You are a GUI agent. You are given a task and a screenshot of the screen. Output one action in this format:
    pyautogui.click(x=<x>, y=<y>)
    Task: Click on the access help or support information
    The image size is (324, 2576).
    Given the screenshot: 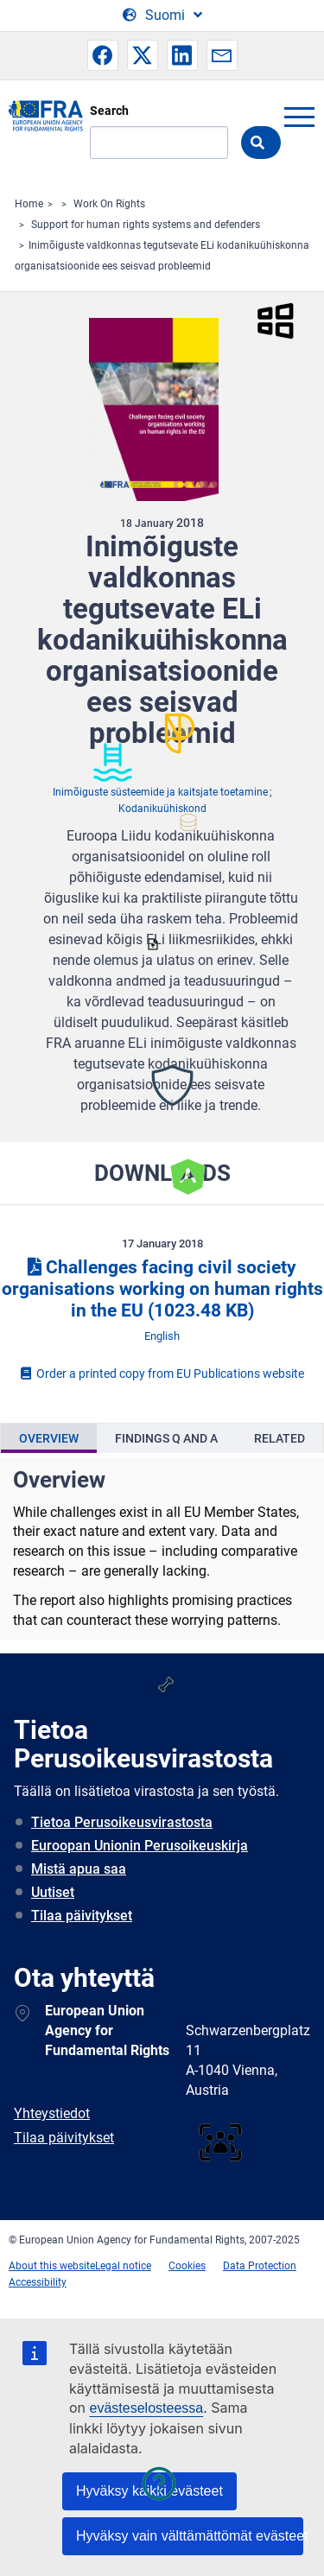 What is the action you would take?
    pyautogui.click(x=159, y=2484)
    